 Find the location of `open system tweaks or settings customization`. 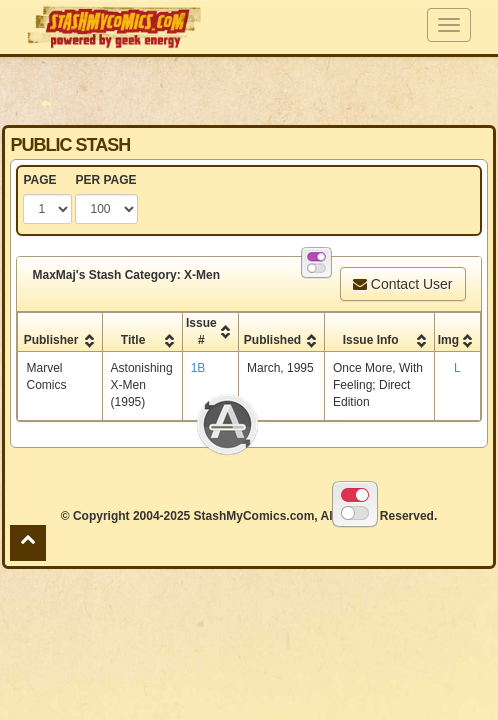

open system tweaks or settings customization is located at coordinates (355, 504).